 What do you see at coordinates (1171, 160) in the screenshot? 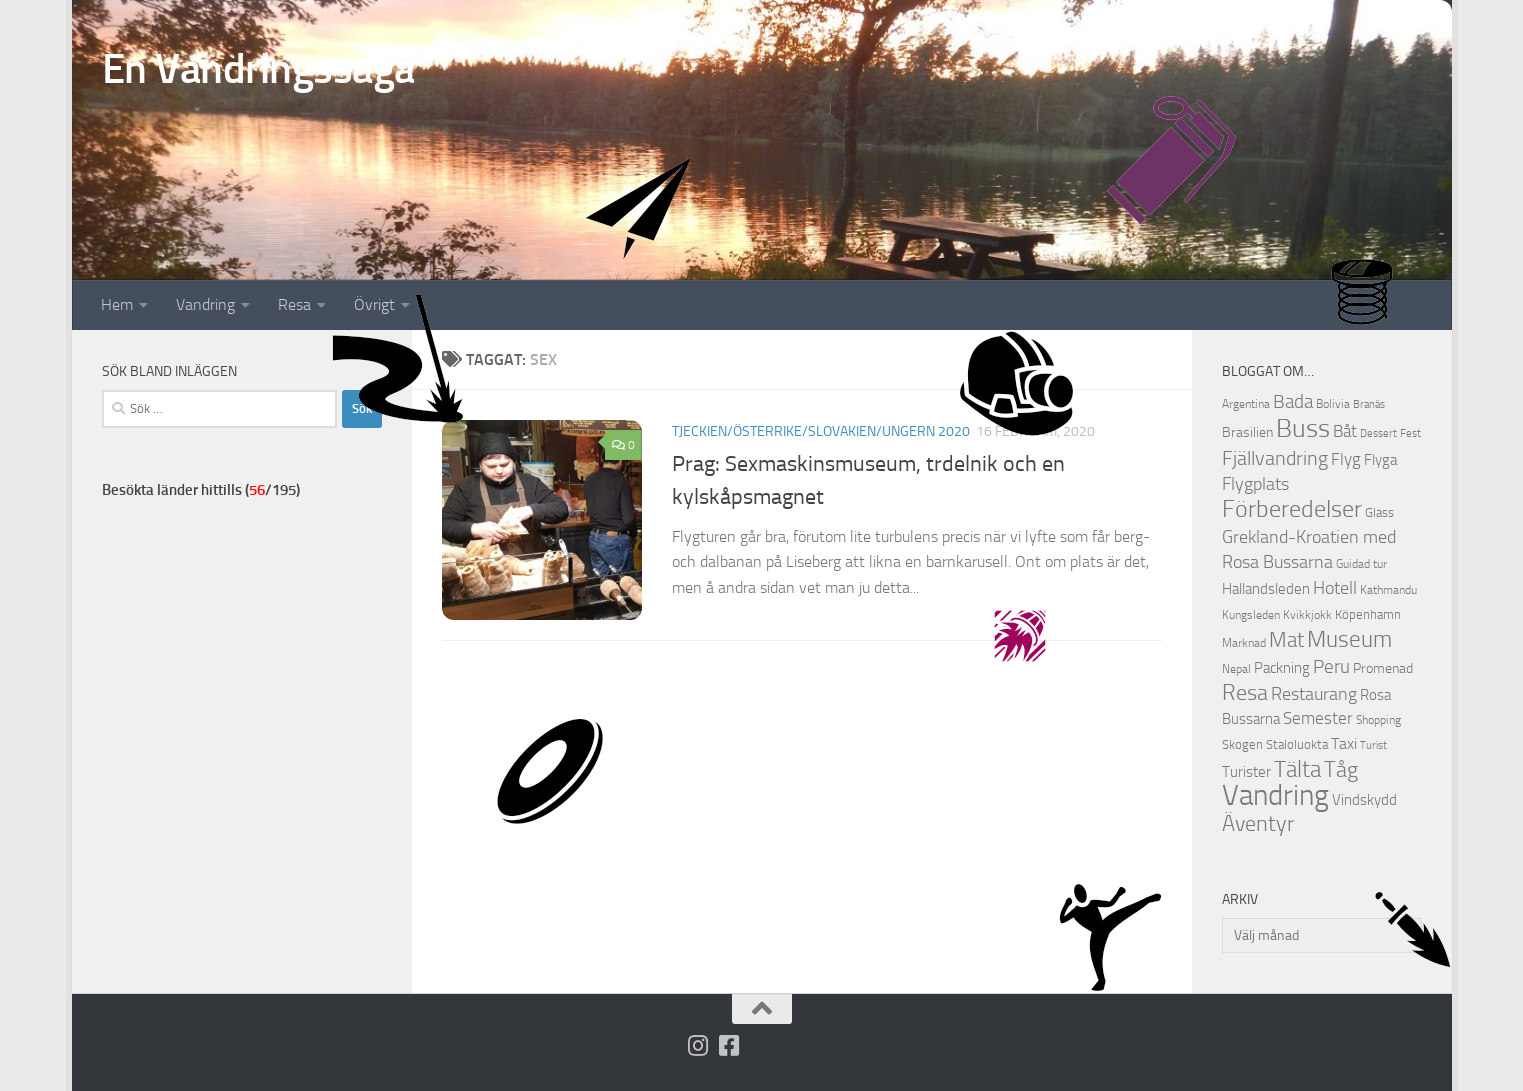
I see `equip stun grenade weapon` at bounding box center [1171, 160].